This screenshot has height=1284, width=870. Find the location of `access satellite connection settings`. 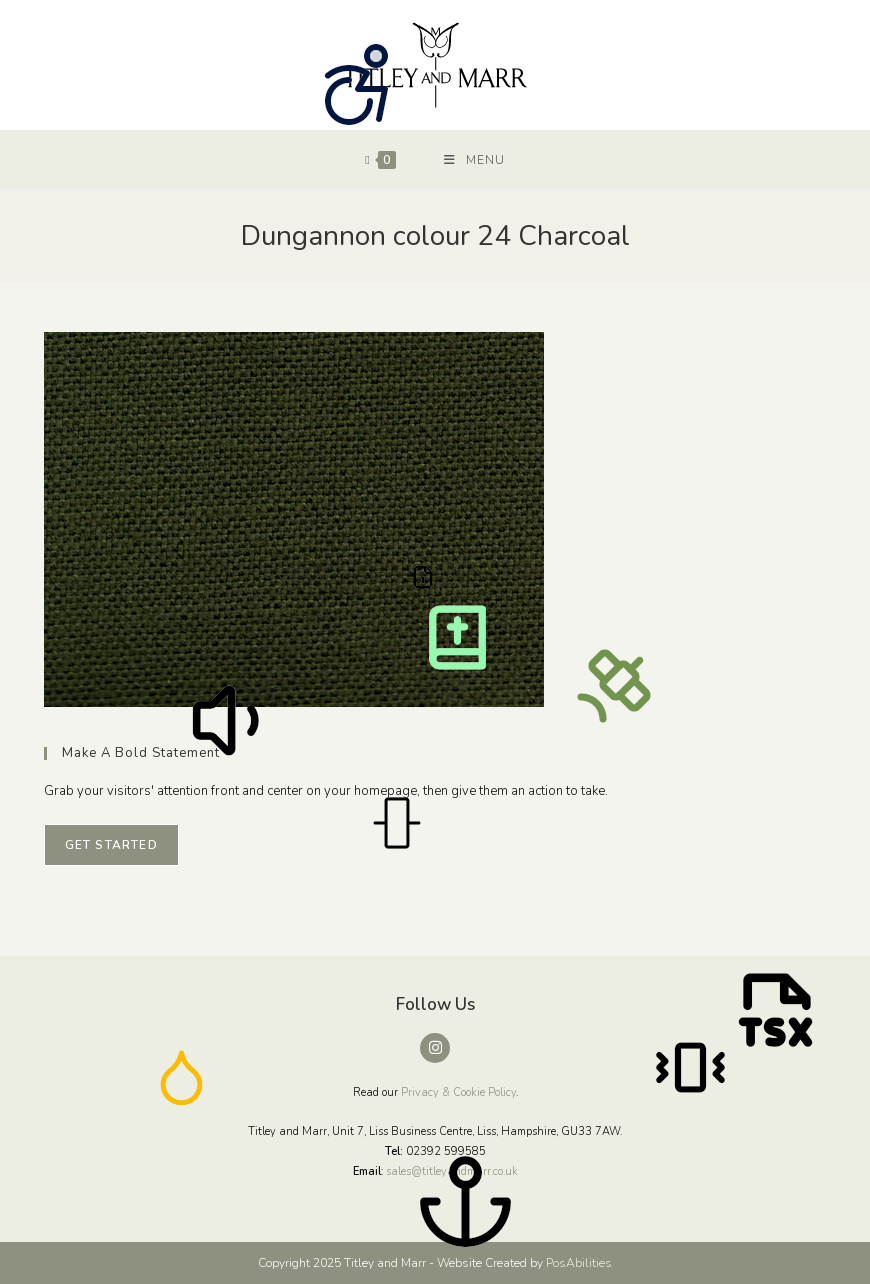

access satellite connection settings is located at coordinates (614, 686).